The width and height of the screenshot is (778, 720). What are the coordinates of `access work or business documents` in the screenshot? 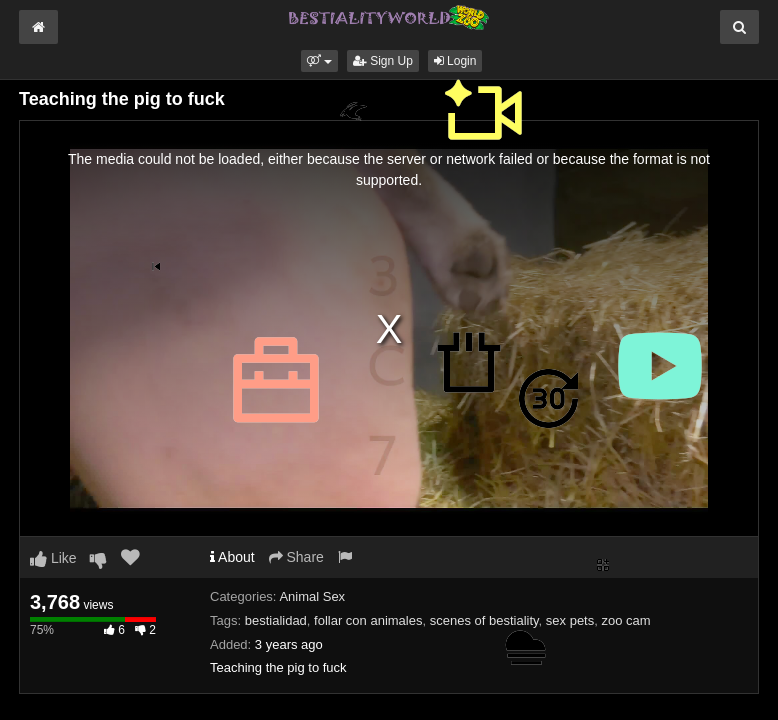 It's located at (276, 384).